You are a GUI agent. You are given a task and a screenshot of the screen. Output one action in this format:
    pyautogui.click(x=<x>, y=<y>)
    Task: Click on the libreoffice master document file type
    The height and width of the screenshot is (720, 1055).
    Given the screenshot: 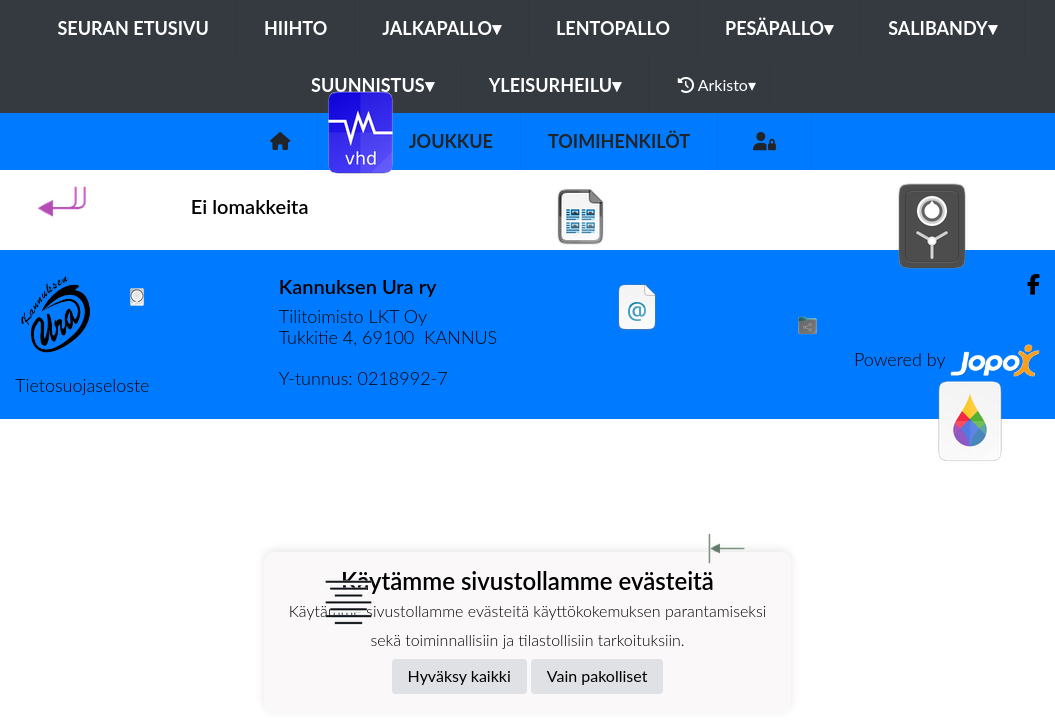 What is the action you would take?
    pyautogui.click(x=580, y=216)
    